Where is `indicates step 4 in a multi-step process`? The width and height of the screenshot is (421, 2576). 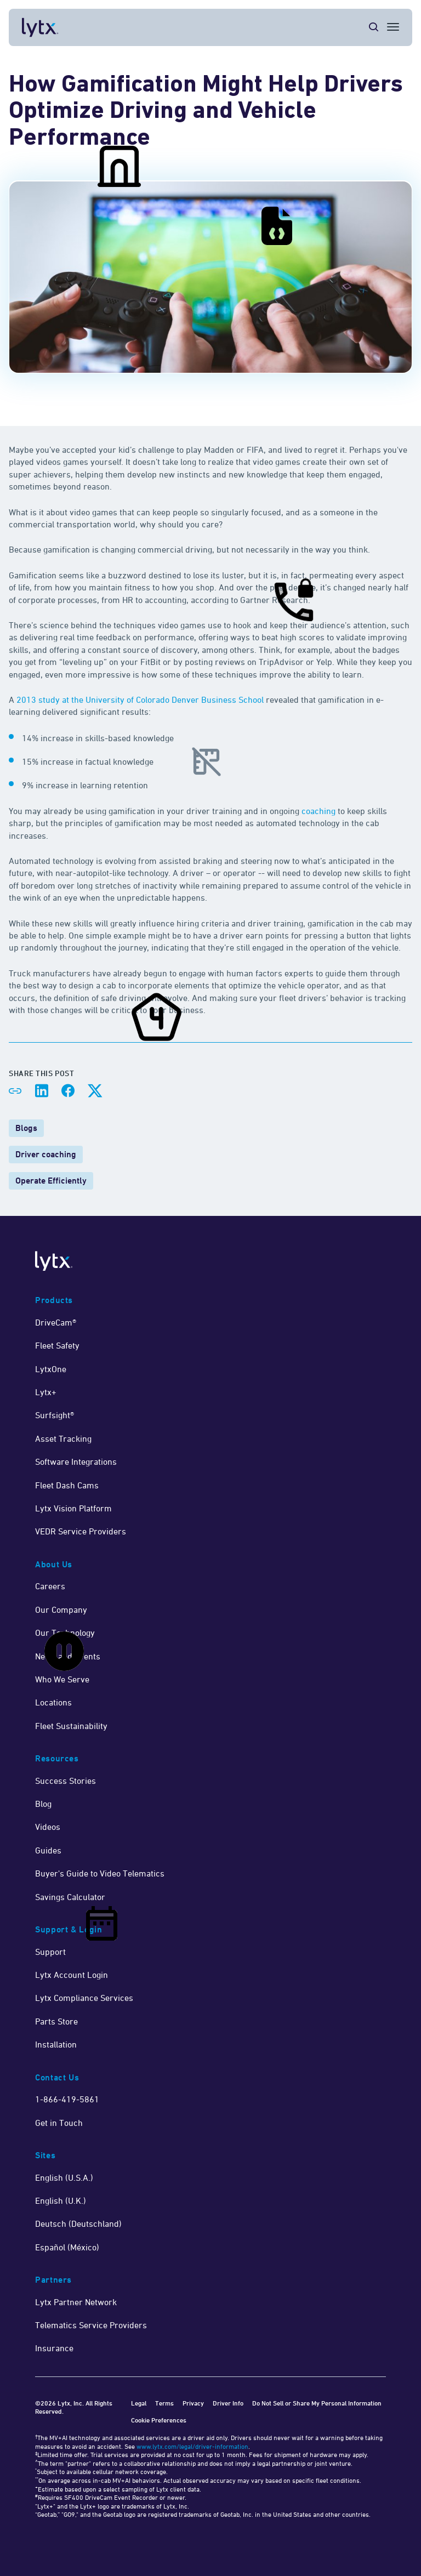 indicates step 4 in a multi-step process is located at coordinates (156, 1018).